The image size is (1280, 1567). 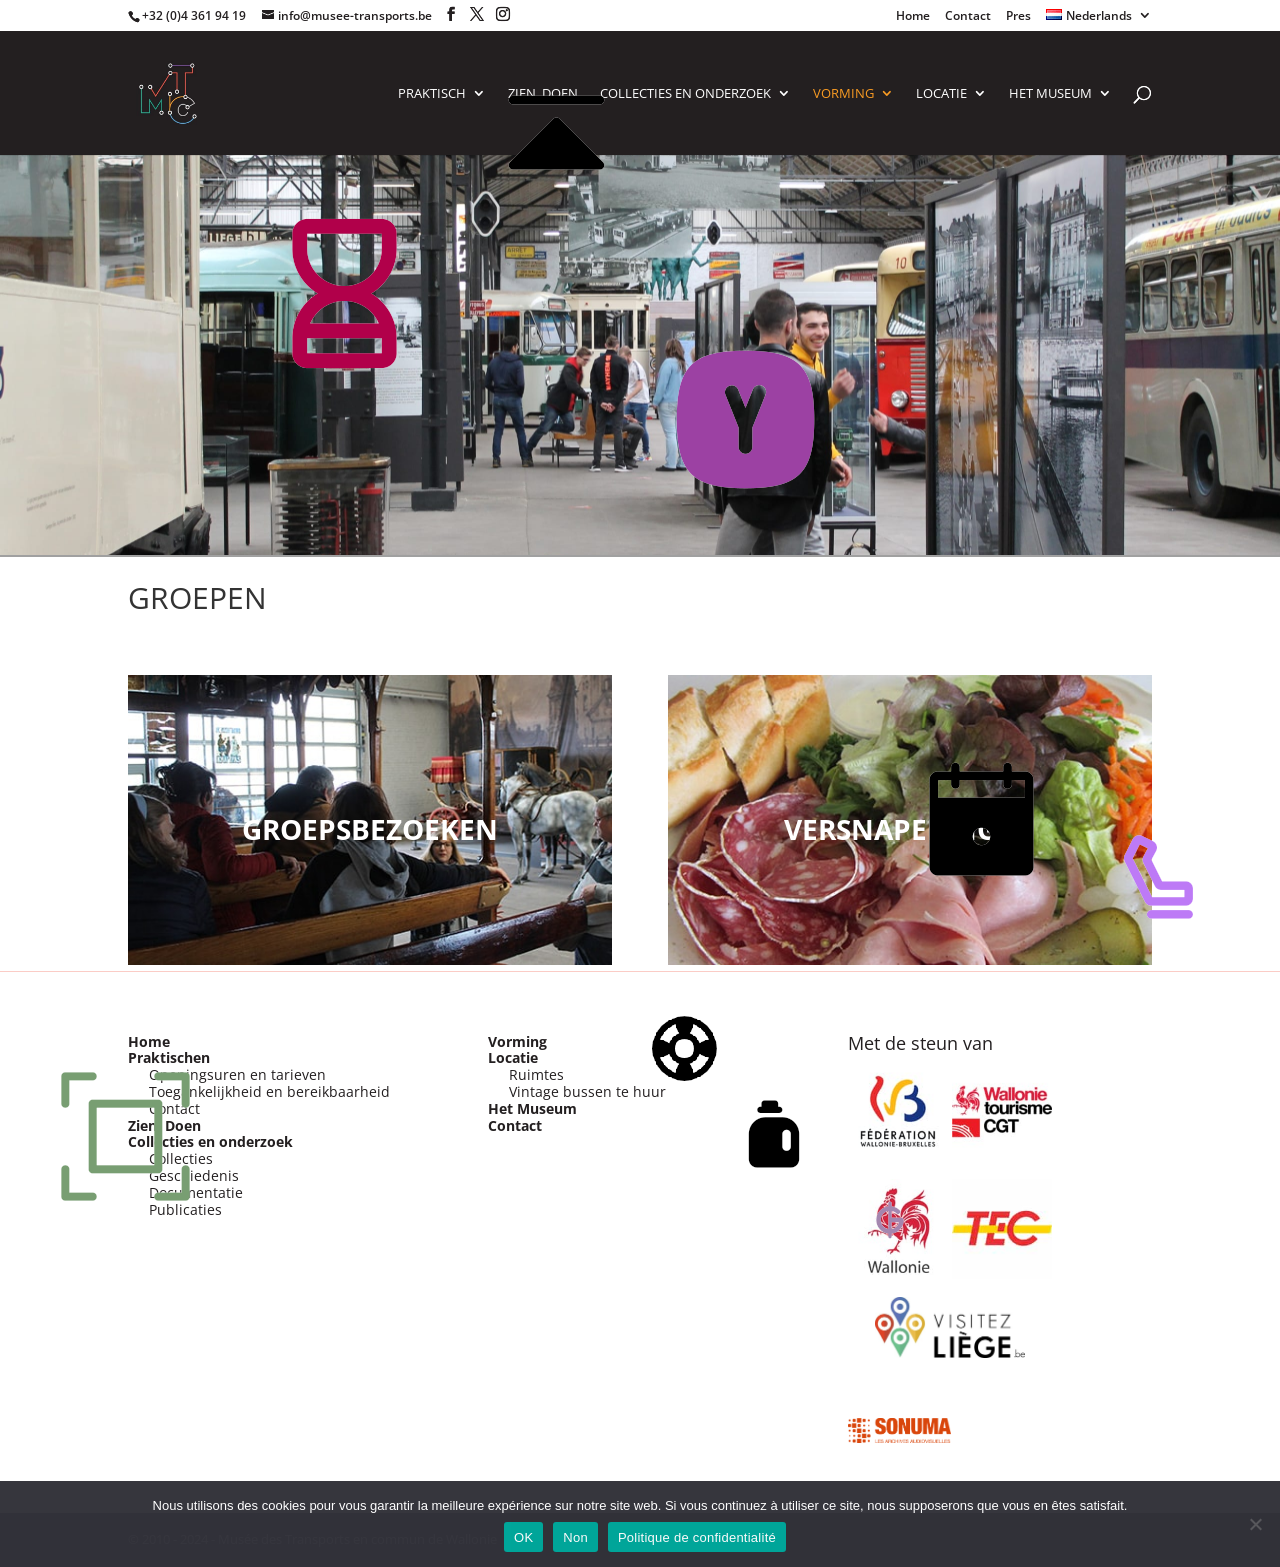 What do you see at coordinates (890, 1220) in the screenshot?
I see `indicates paraguayan guaraní currency` at bounding box center [890, 1220].